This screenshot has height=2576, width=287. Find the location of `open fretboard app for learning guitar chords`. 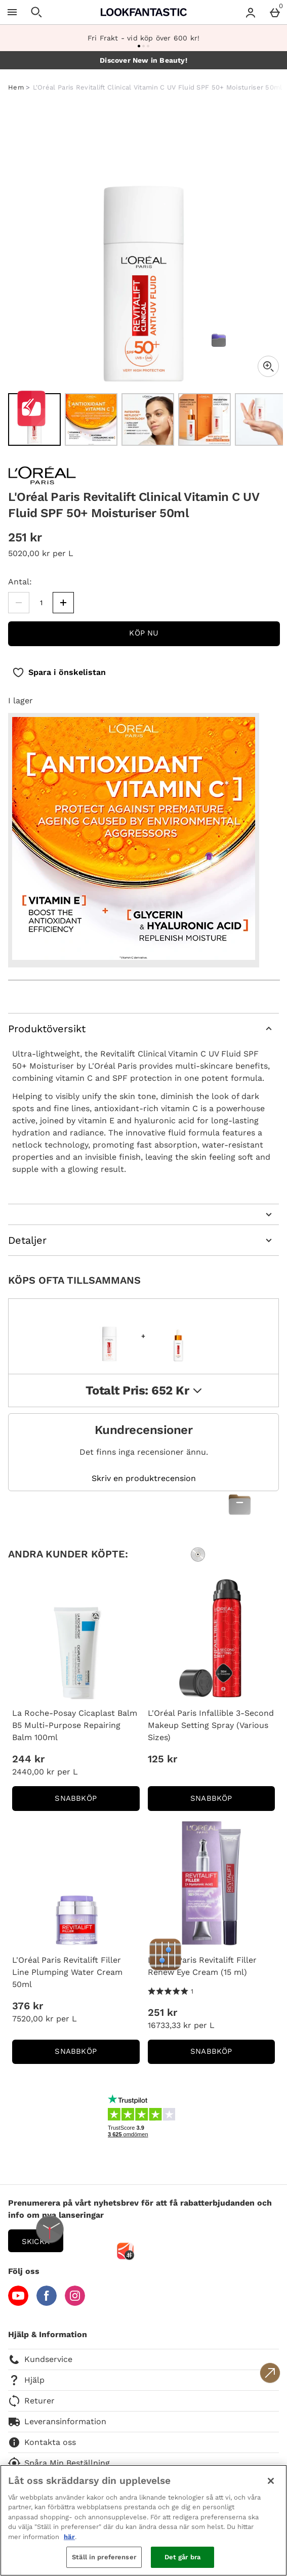

open fretboard app for learning guitar chords is located at coordinates (165, 1954).